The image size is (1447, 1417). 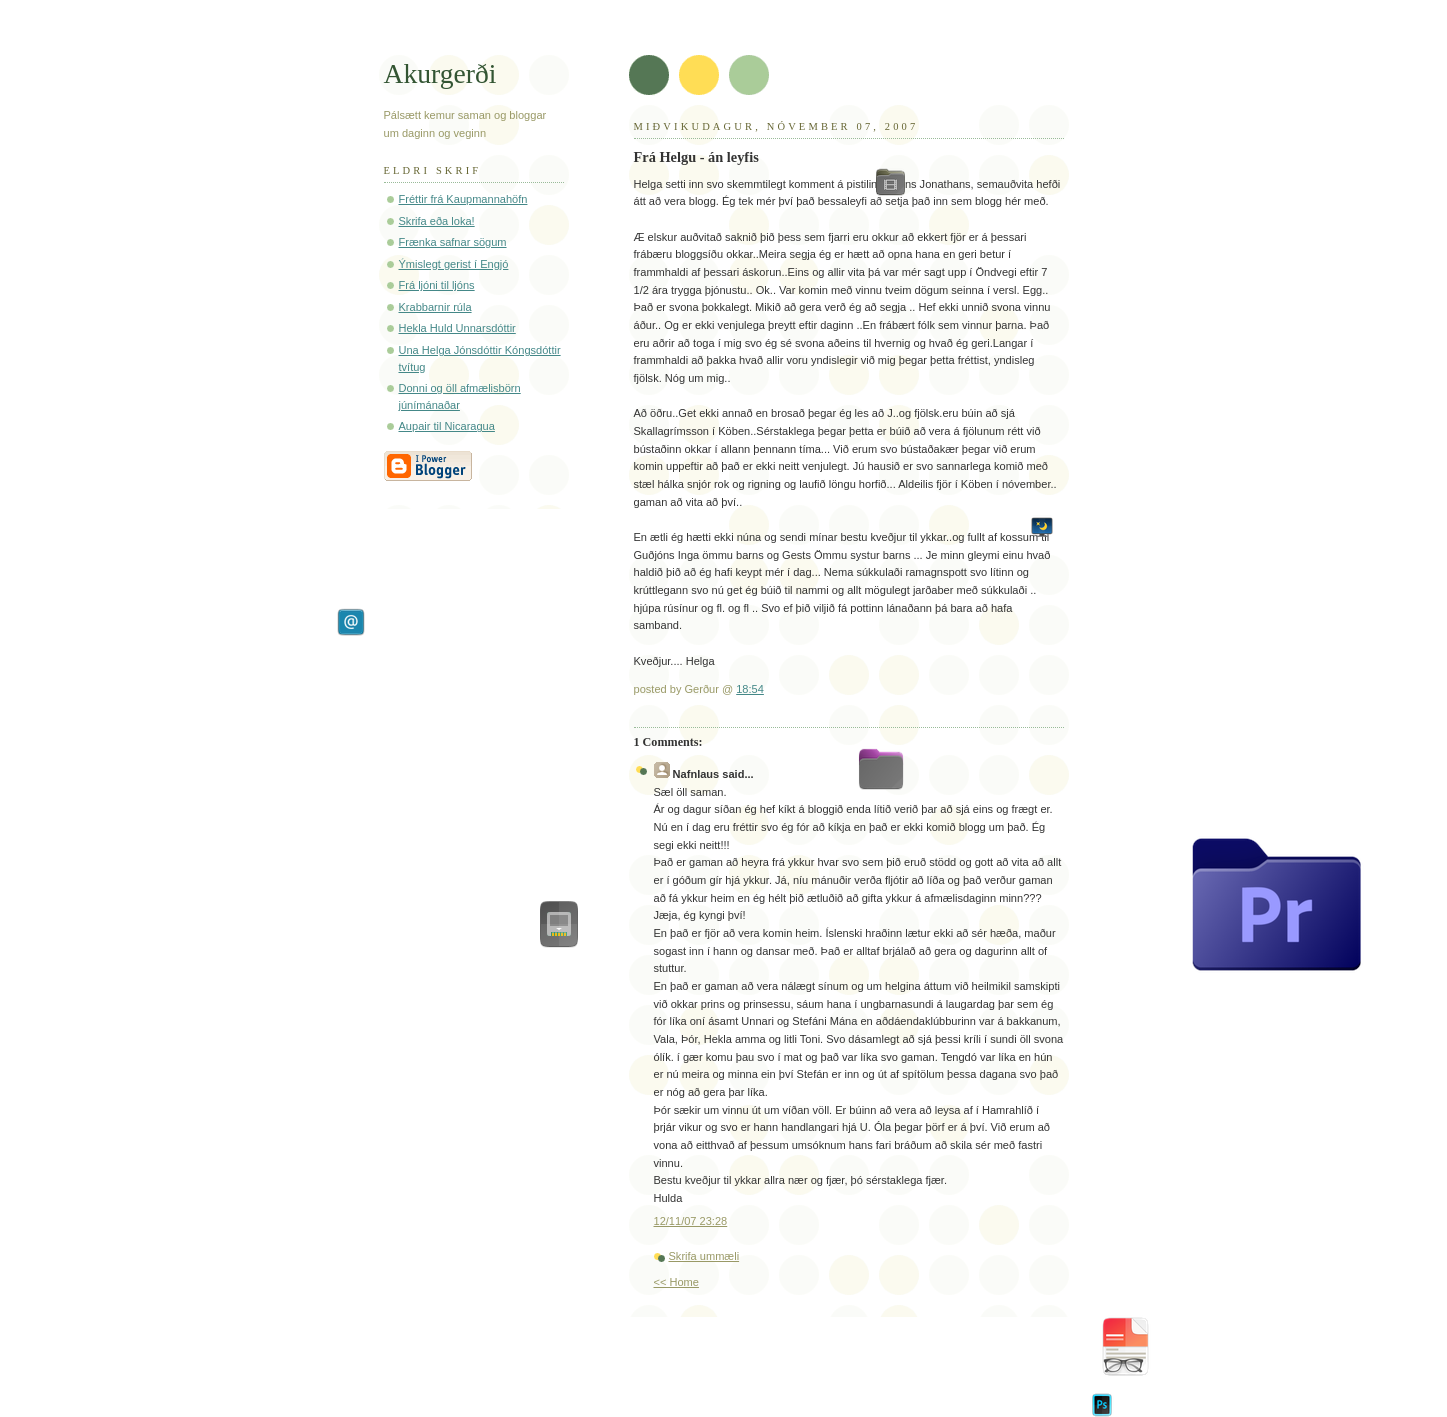 What do you see at coordinates (890, 181) in the screenshot?
I see `open videos folder` at bounding box center [890, 181].